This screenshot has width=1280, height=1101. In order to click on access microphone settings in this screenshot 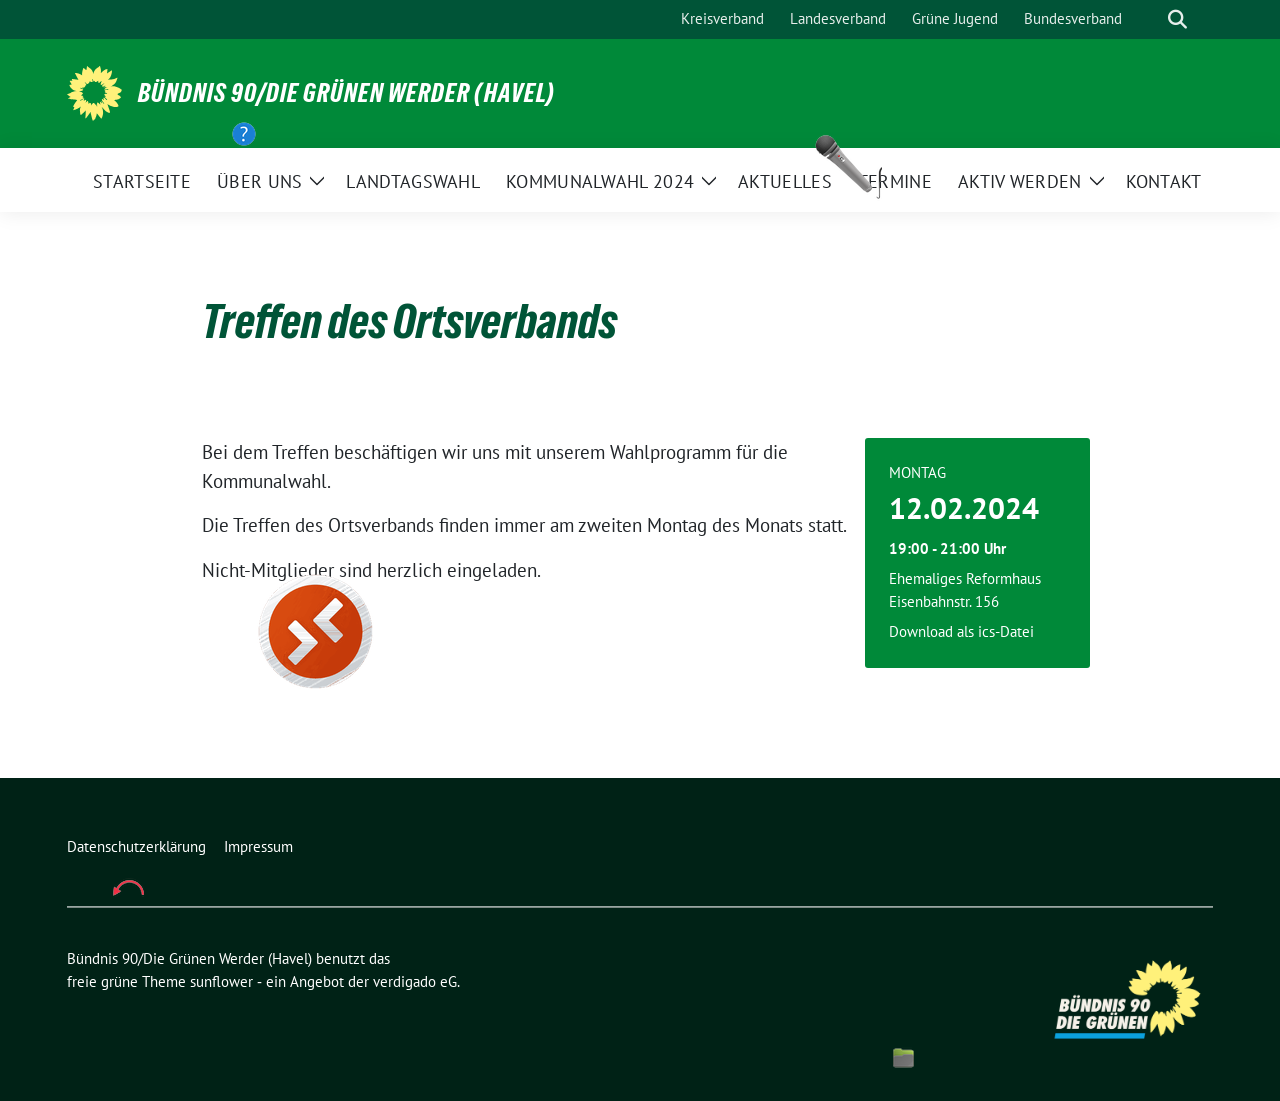, I will do `click(848, 168)`.